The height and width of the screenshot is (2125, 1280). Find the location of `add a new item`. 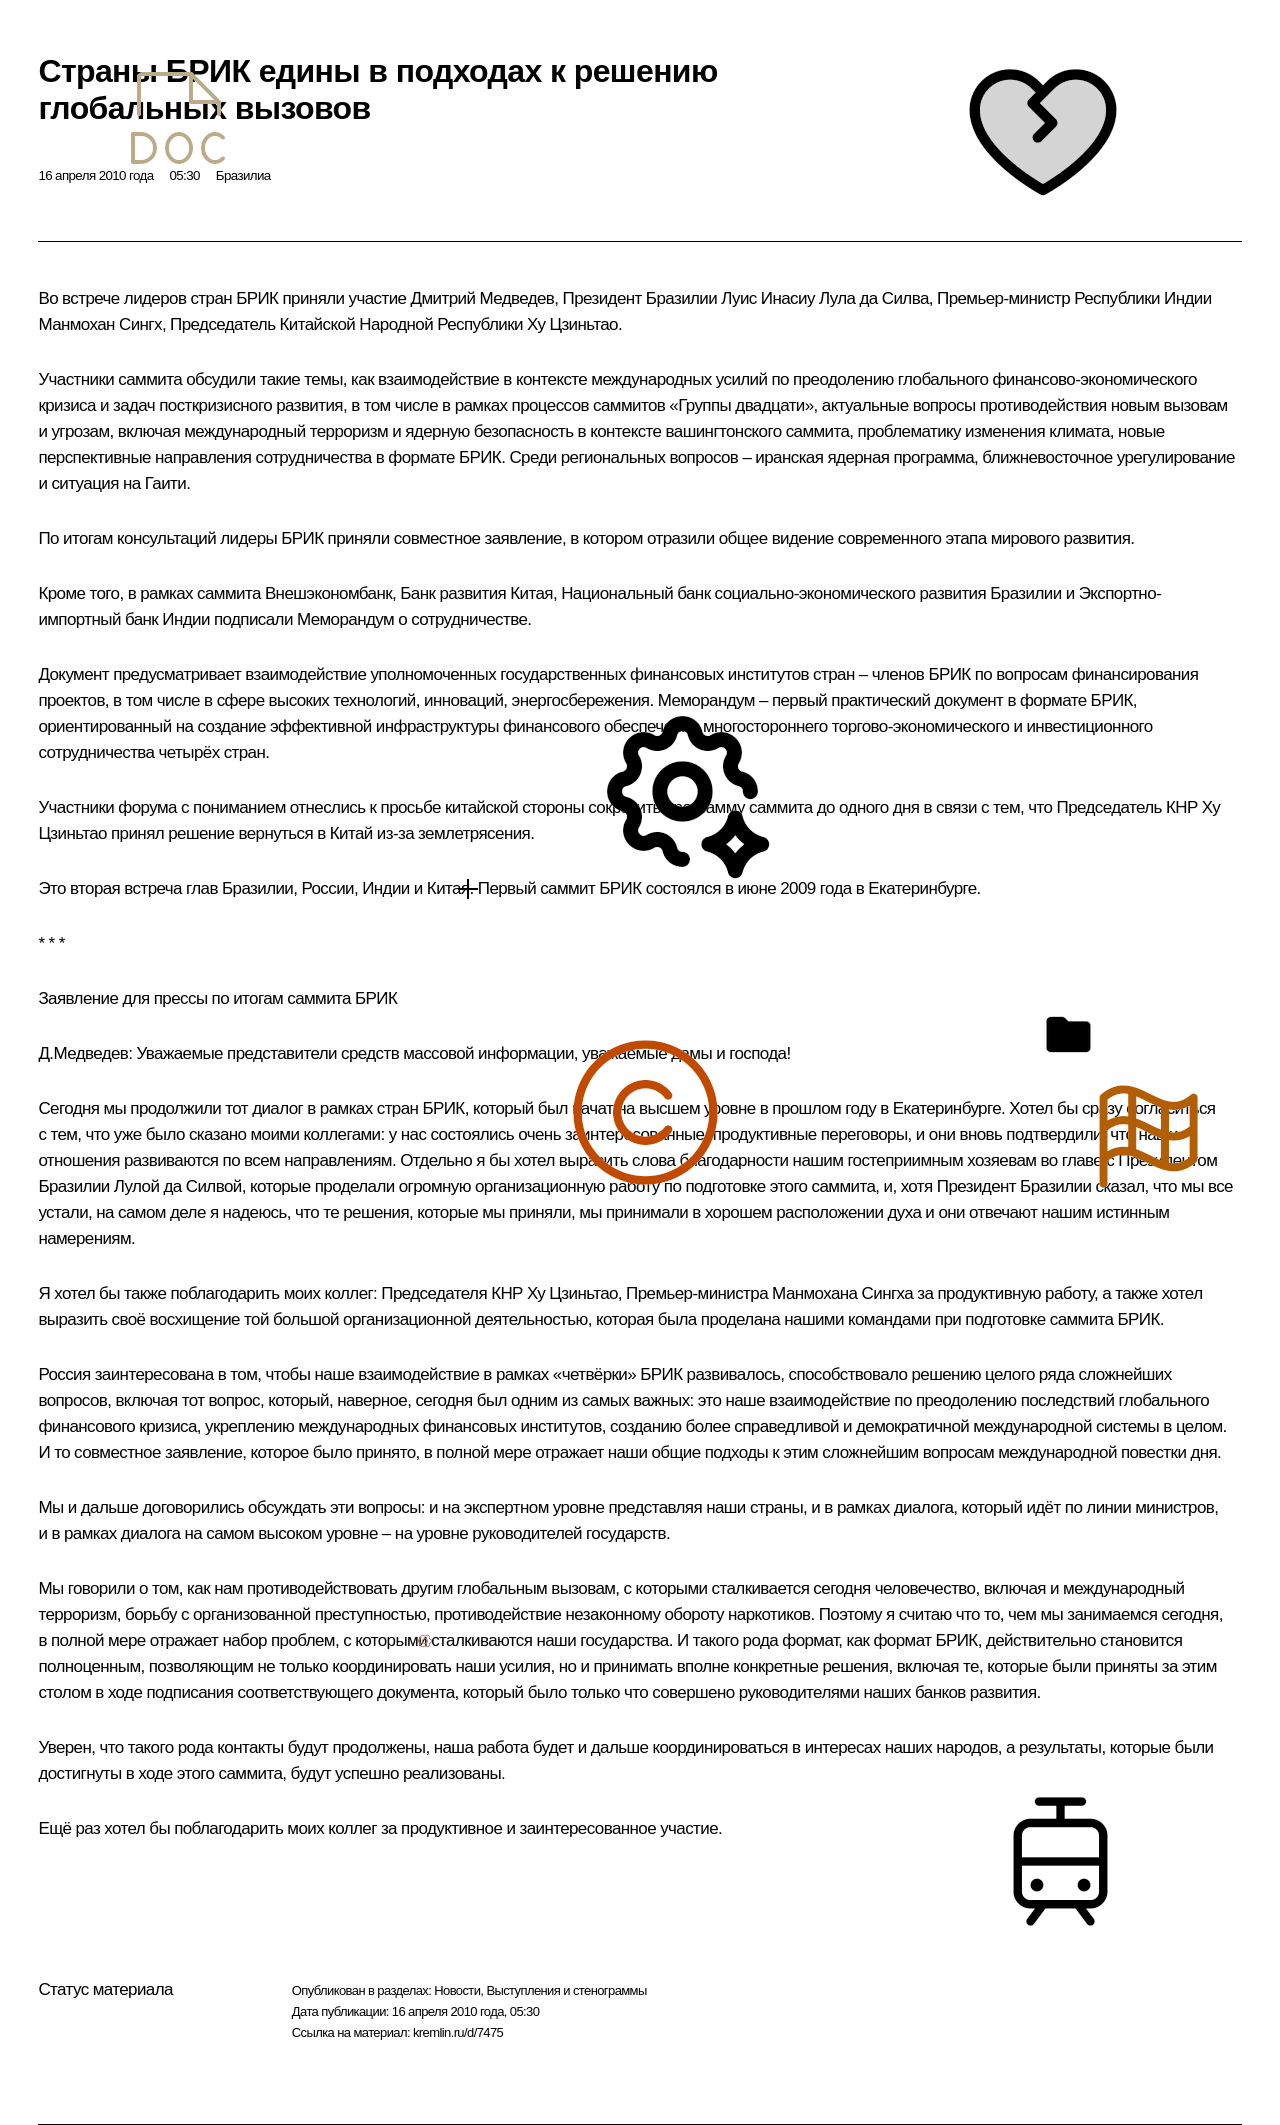

add a new item is located at coordinates (468, 889).